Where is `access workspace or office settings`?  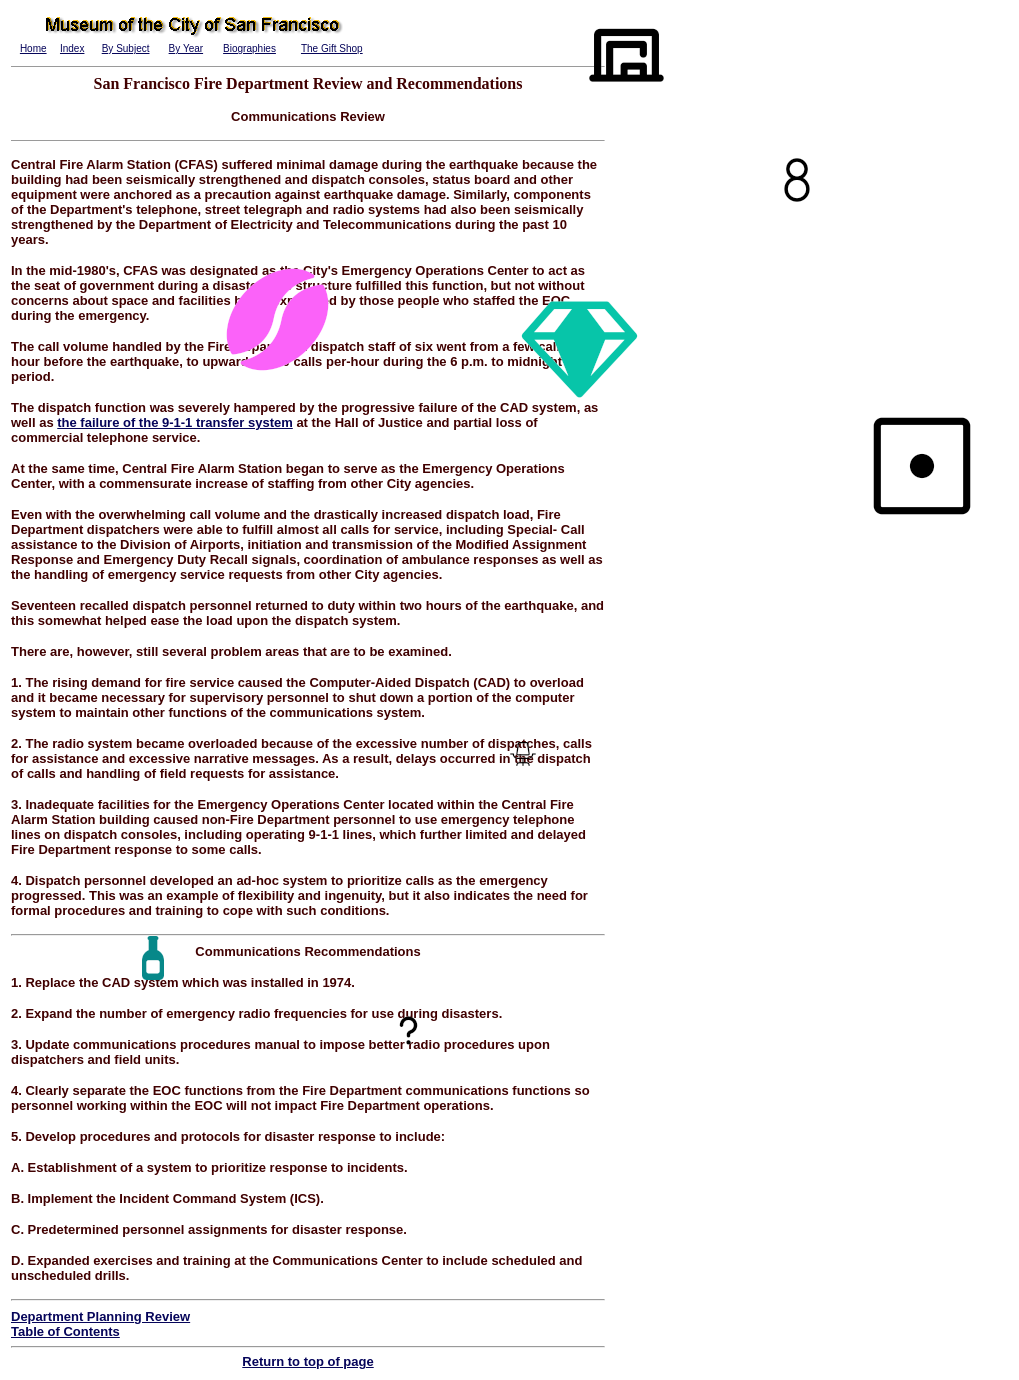 access workspace or office settings is located at coordinates (523, 754).